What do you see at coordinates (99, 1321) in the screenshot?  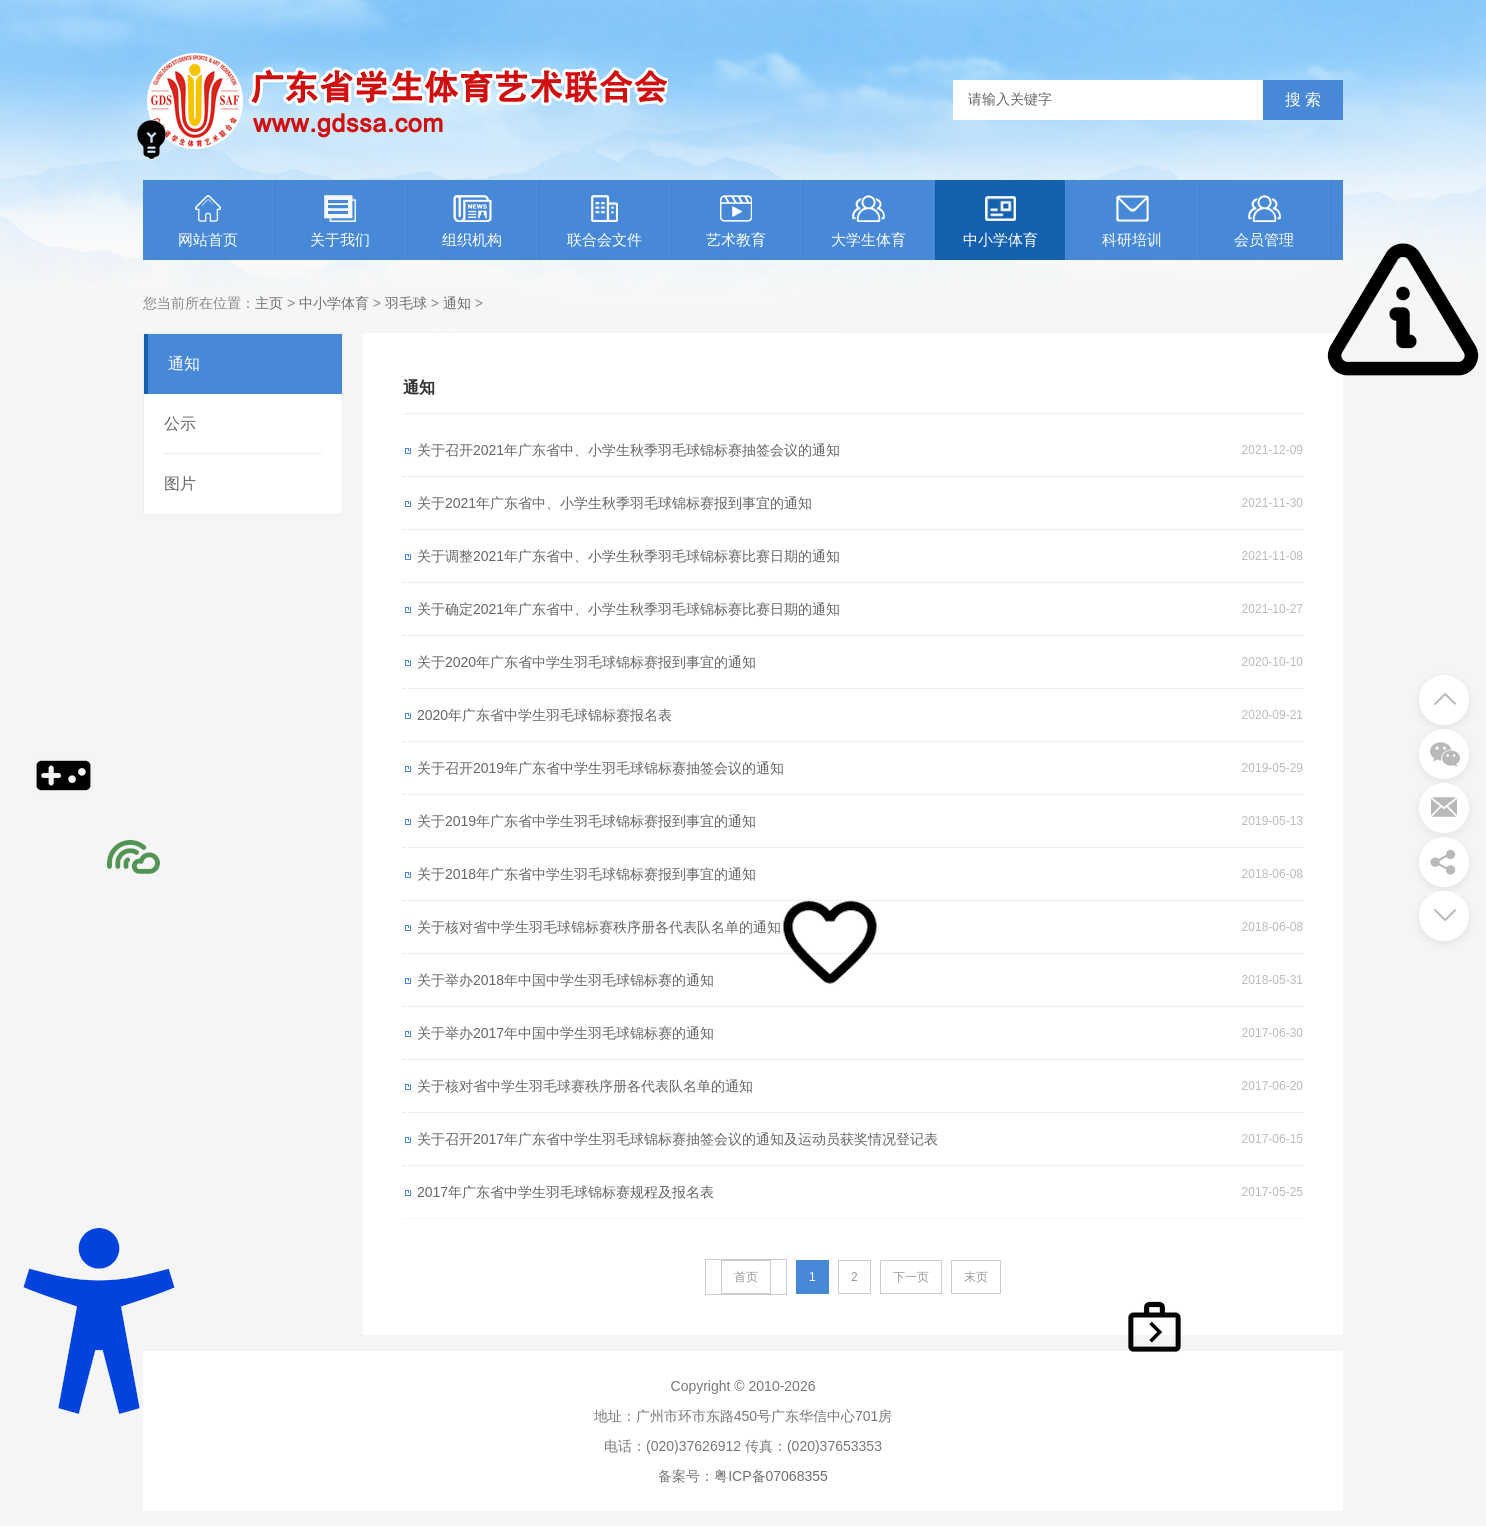 I see `access accessibility settings` at bounding box center [99, 1321].